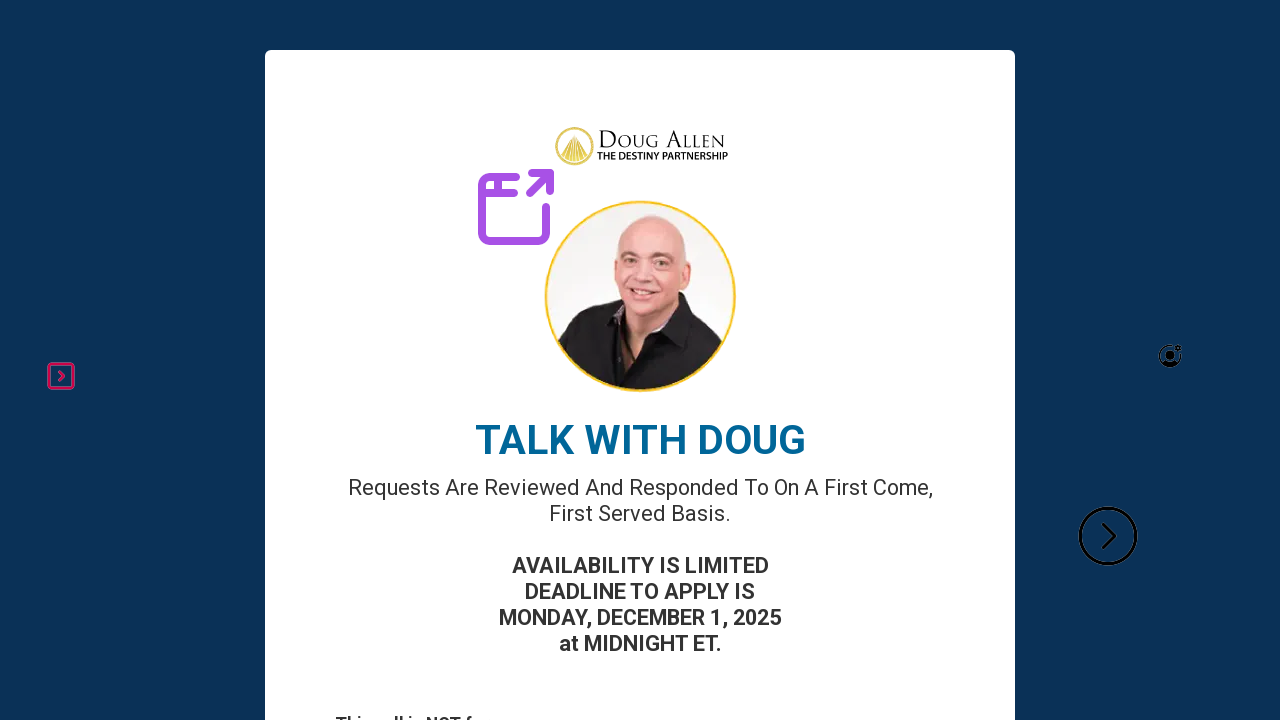 The width and height of the screenshot is (1280, 720). What do you see at coordinates (1170, 356) in the screenshot?
I see `access user profile settings` at bounding box center [1170, 356].